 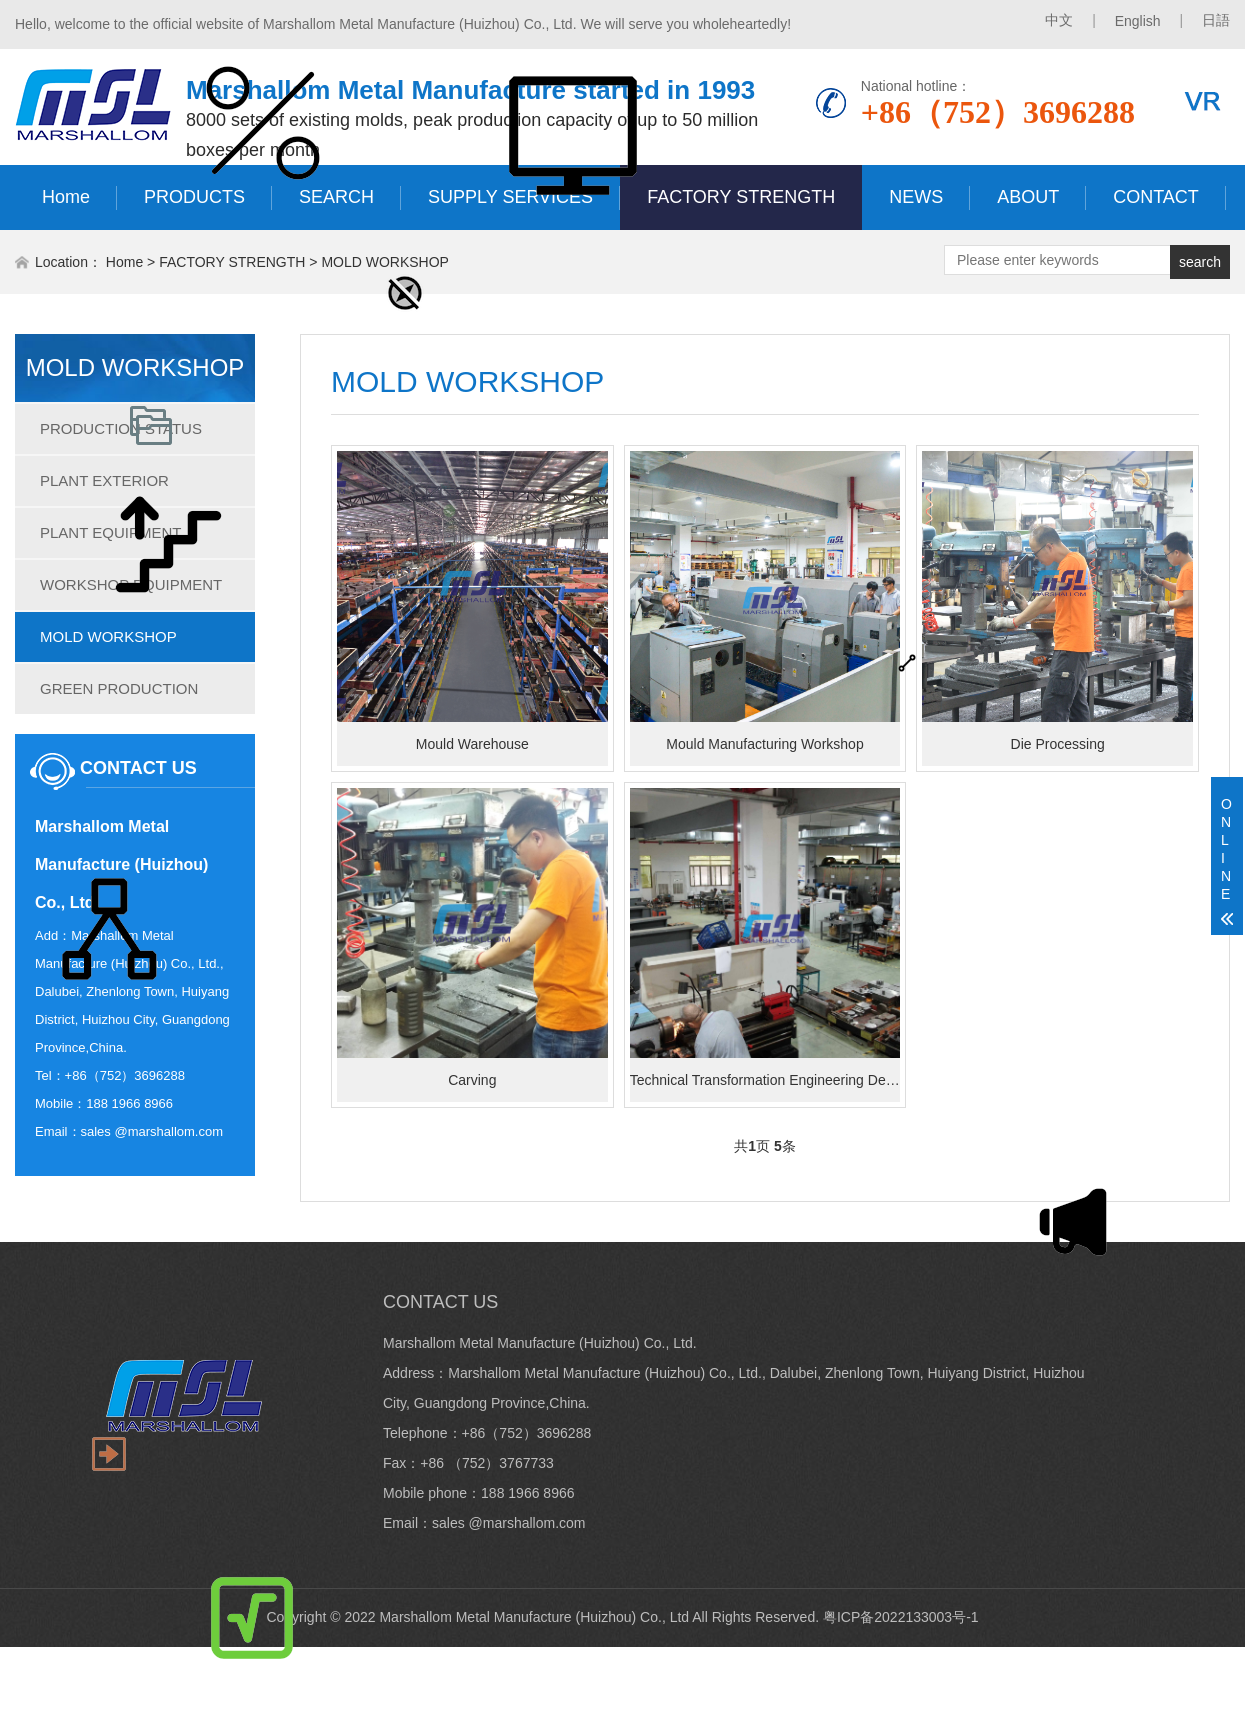 I want to click on access square root calculator function, so click(x=252, y=1618).